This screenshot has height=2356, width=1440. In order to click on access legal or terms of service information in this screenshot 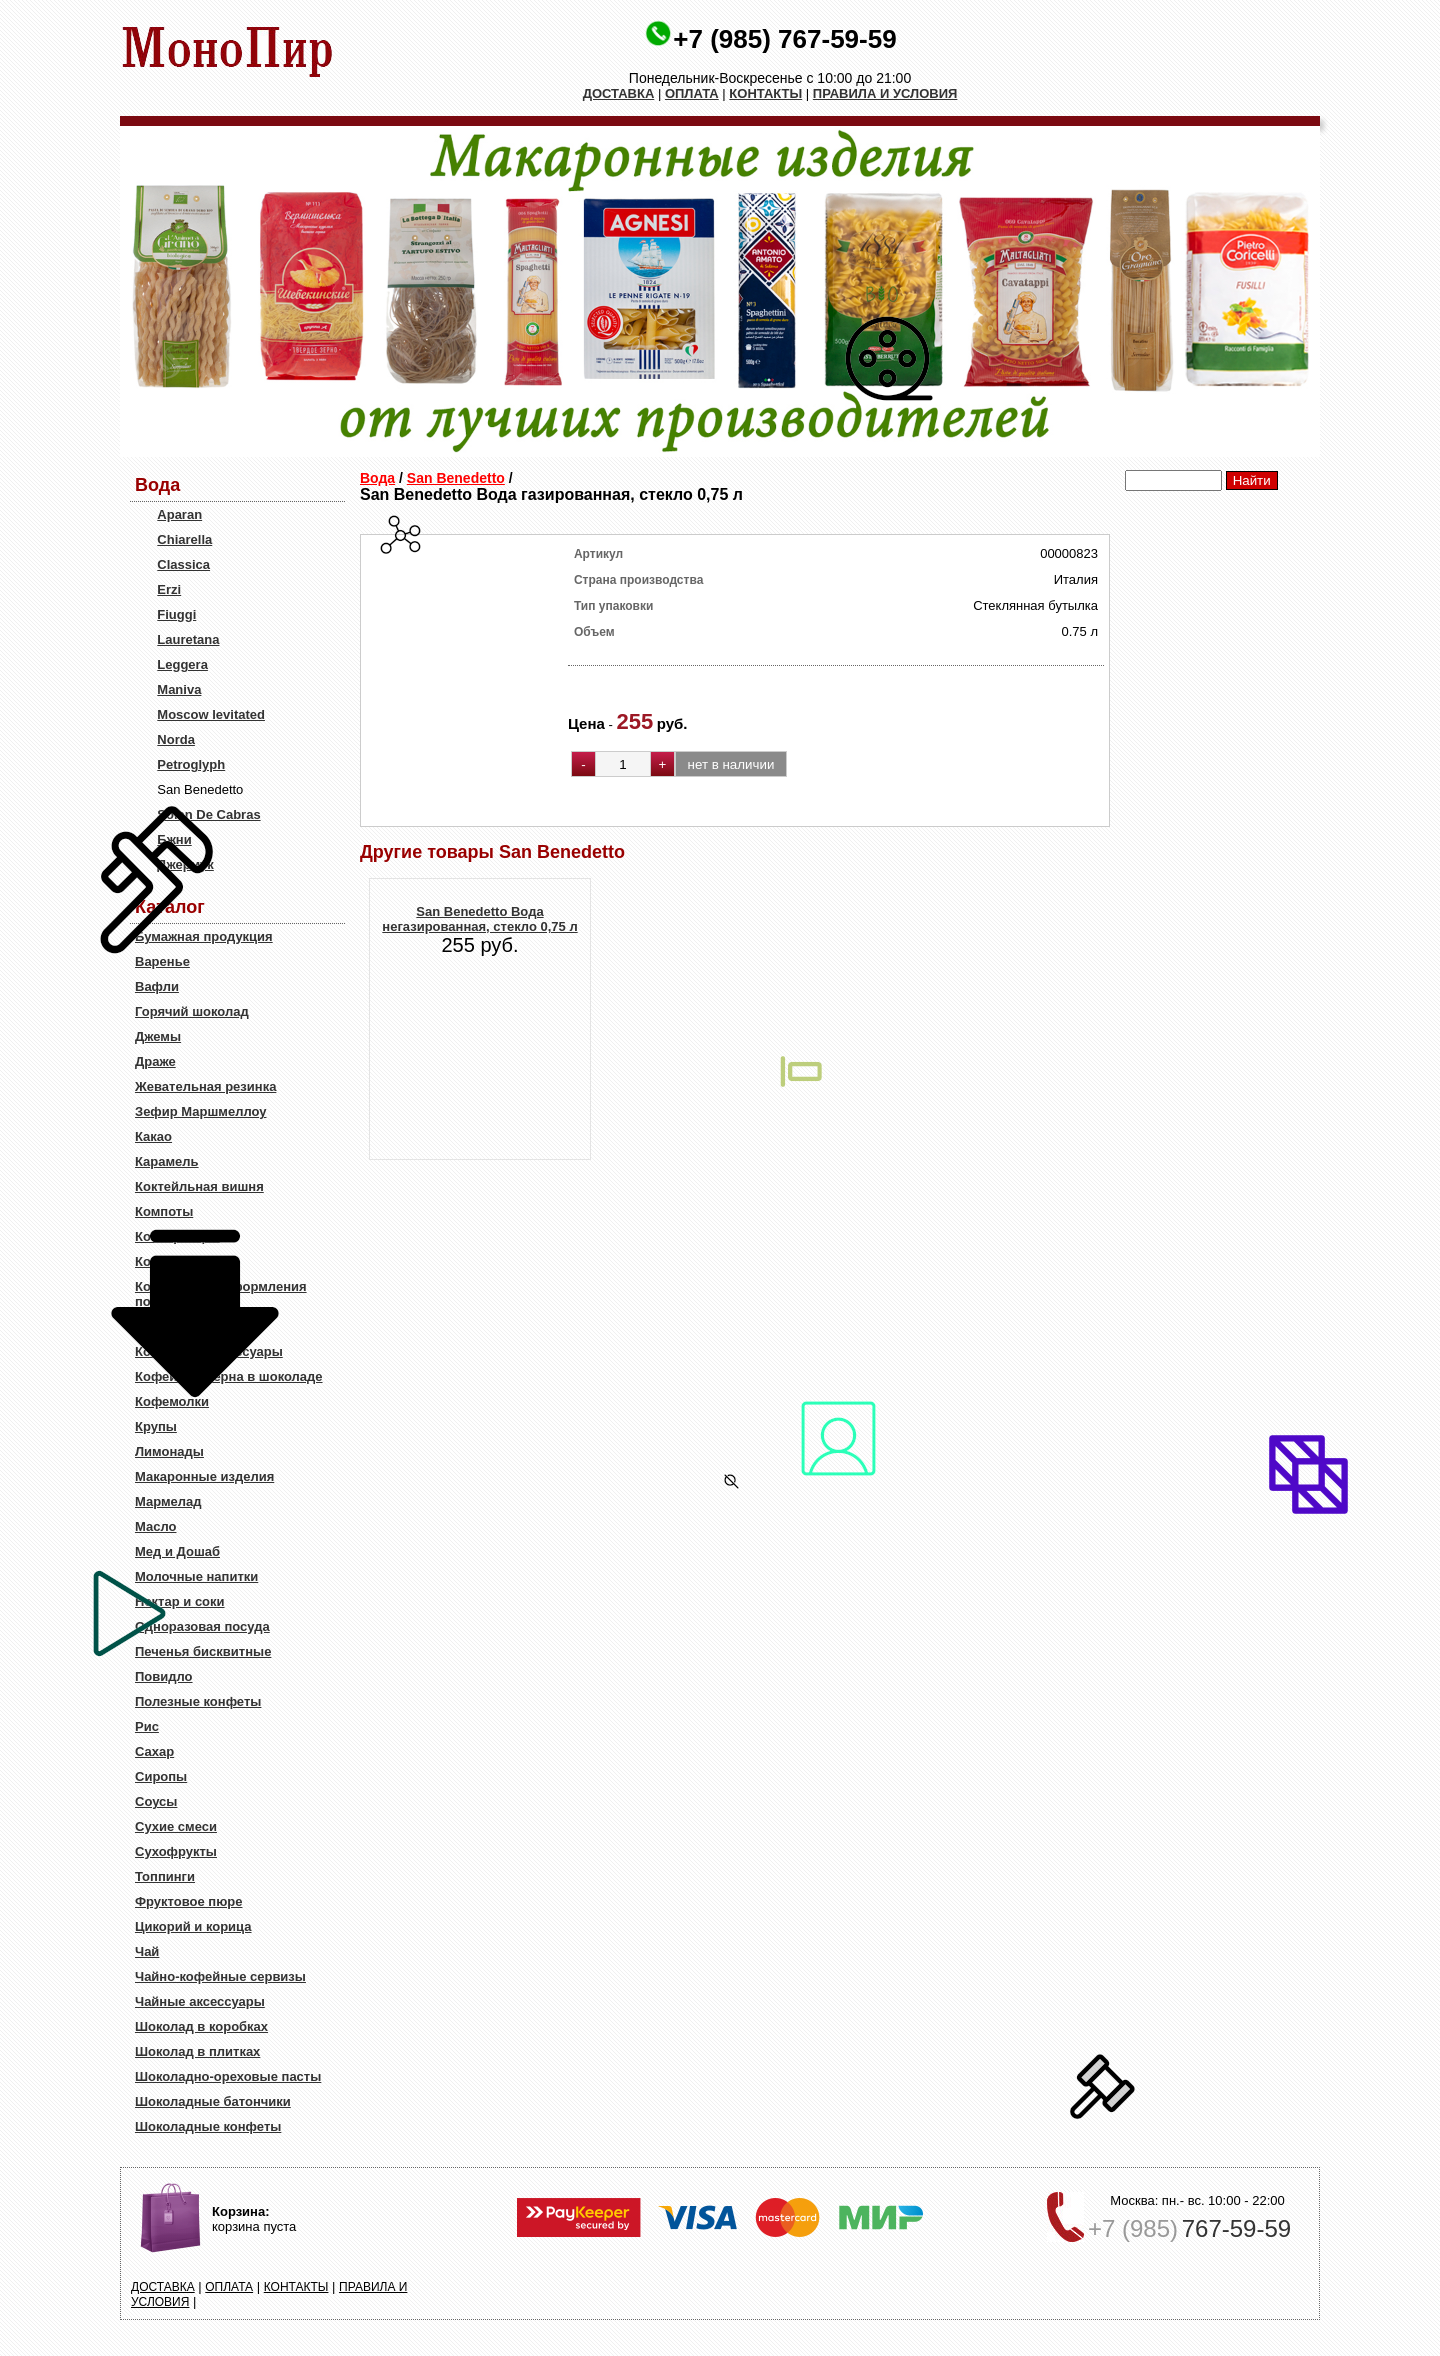, I will do `click(1100, 2089)`.